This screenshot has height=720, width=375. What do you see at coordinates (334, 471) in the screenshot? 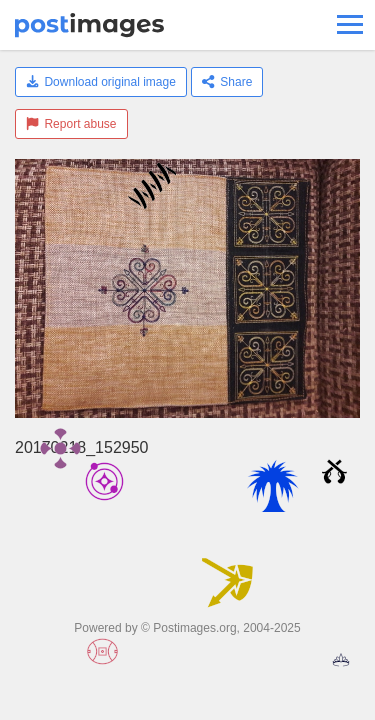
I see `indicates combat or duel mode in a game` at bounding box center [334, 471].